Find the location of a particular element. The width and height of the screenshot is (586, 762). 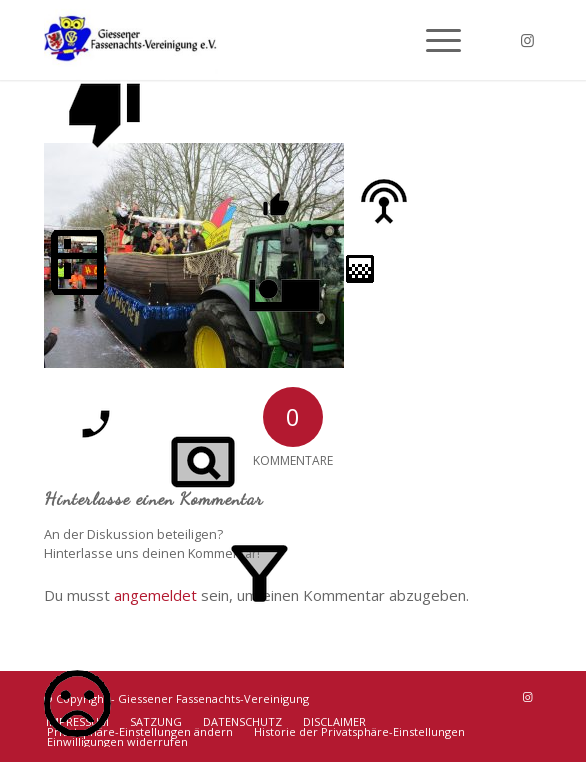

configure antenna or broadcast settings is located at coordinates (384, 202).